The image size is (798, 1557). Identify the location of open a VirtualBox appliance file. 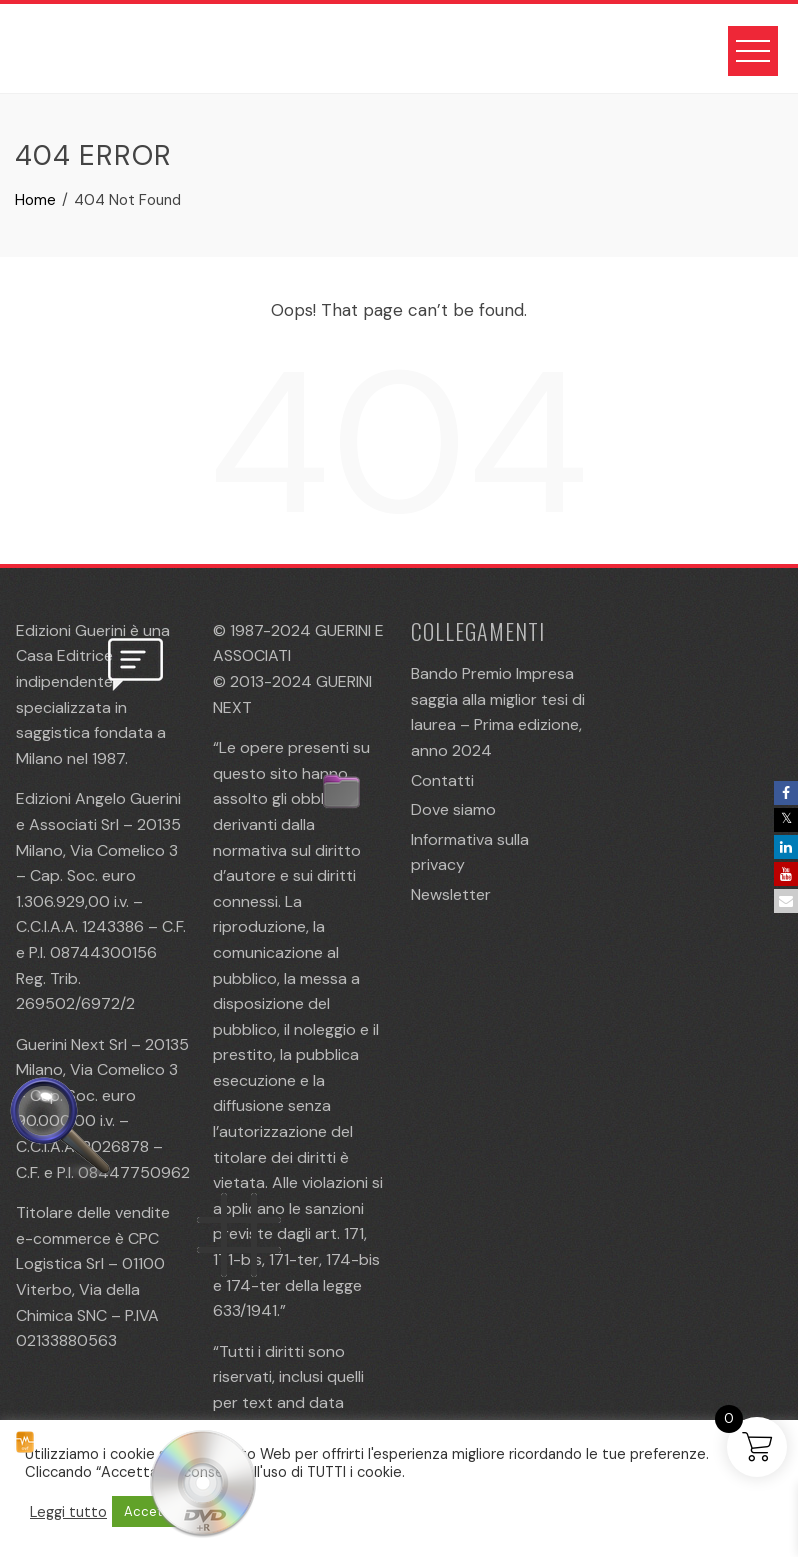
(25, 1442).